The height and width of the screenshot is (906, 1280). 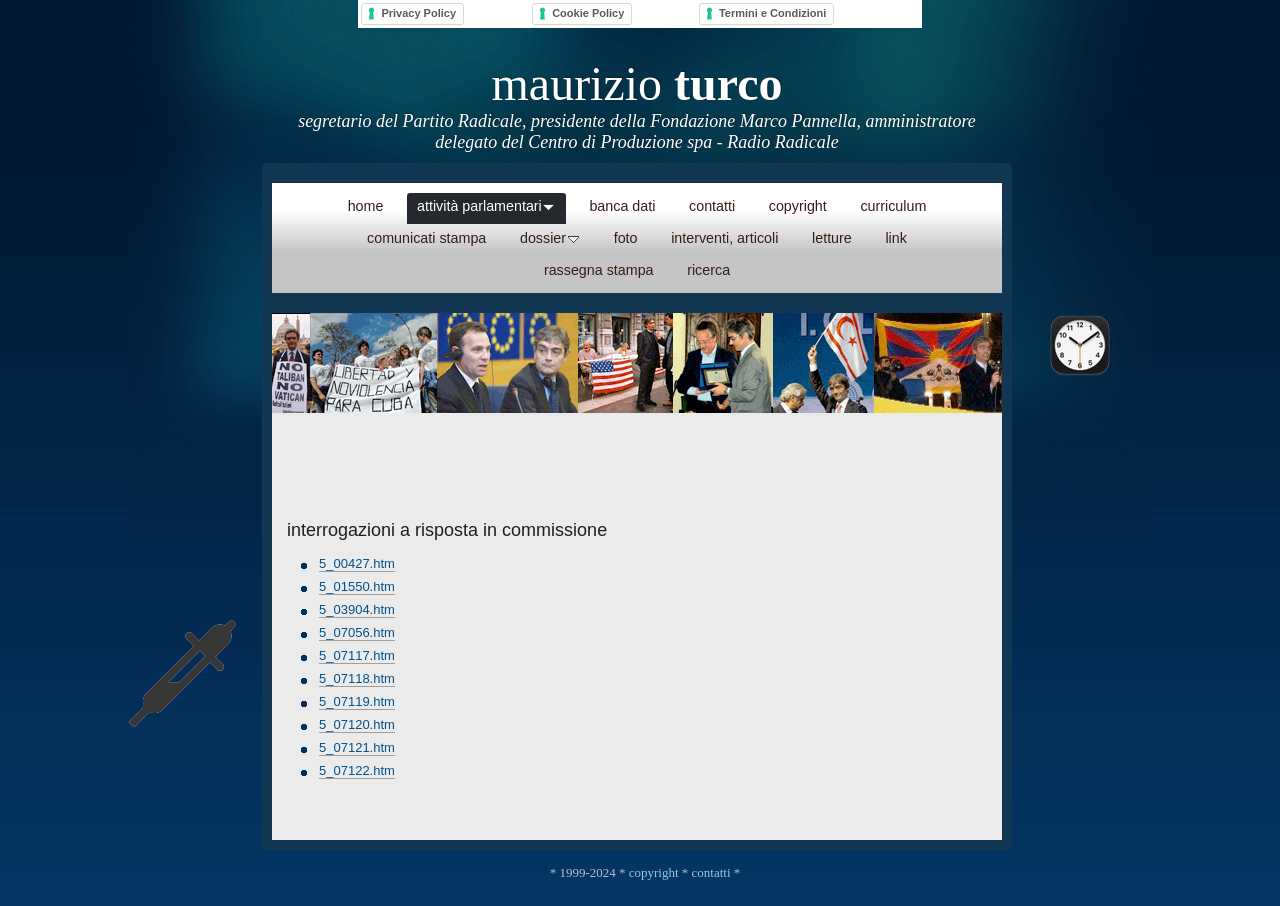 I want to click on open the clock app, so click(x=1080, y=345).